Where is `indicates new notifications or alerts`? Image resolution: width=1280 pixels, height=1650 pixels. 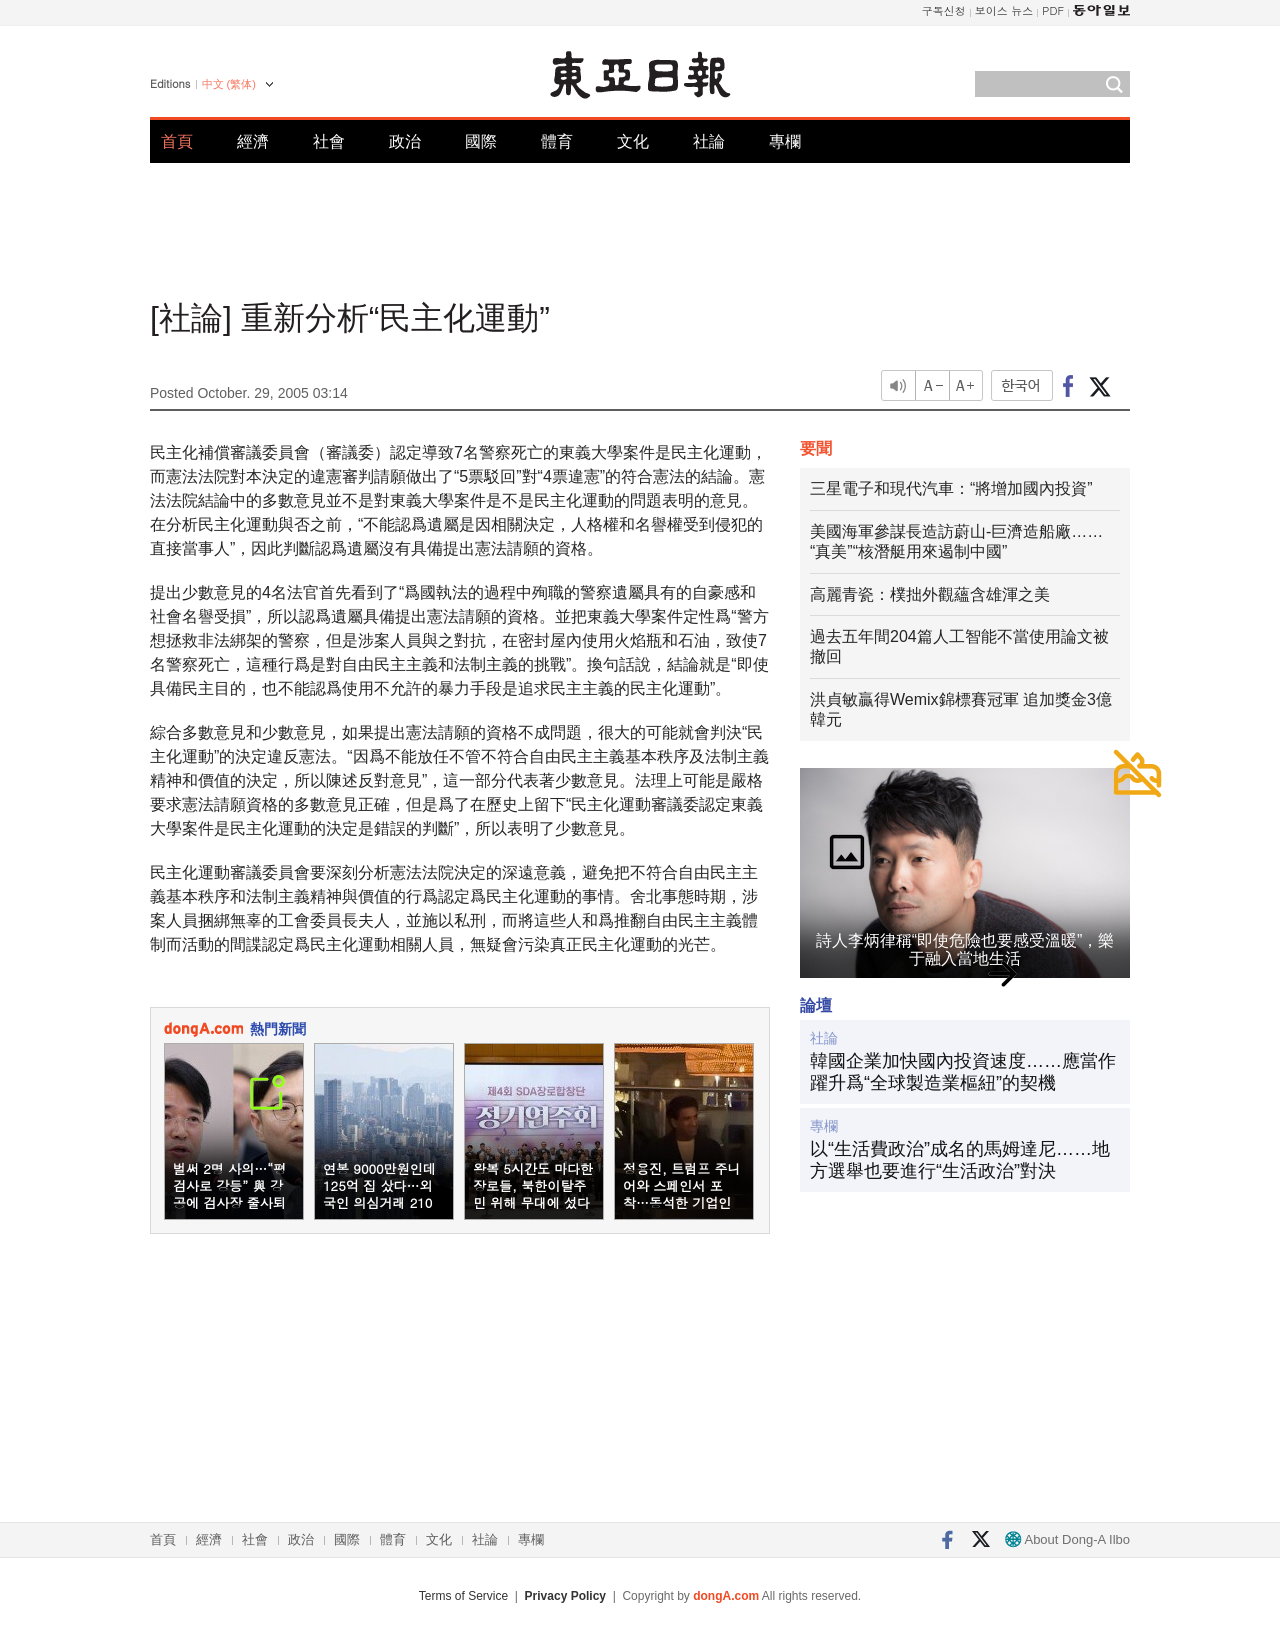 indicates new notifications or alerts is located at coordinates (267, 1093).